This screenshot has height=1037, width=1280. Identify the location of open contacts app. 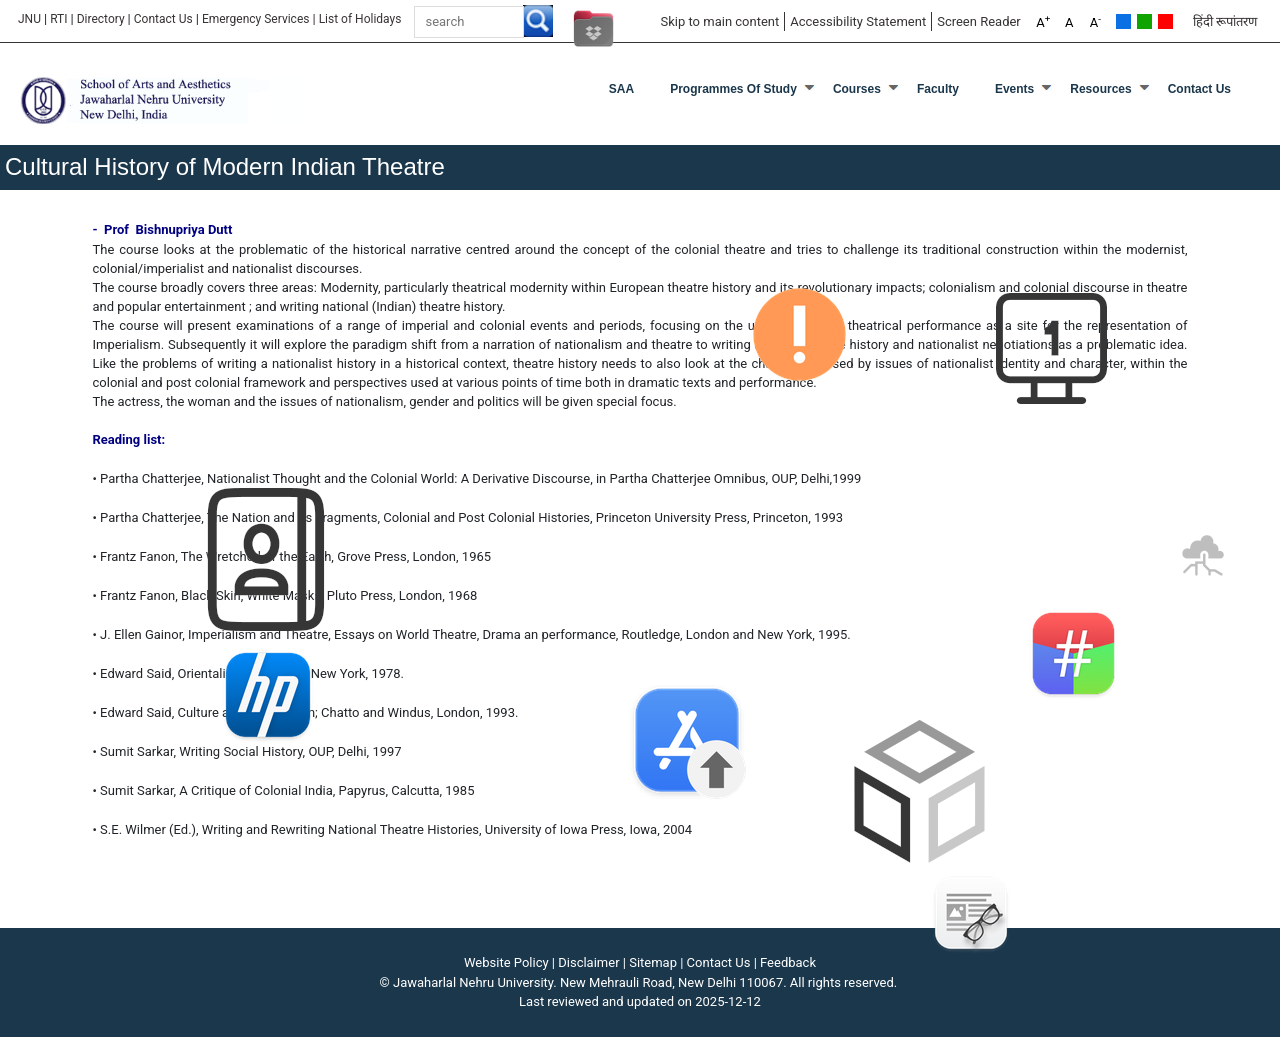
(261, 559).